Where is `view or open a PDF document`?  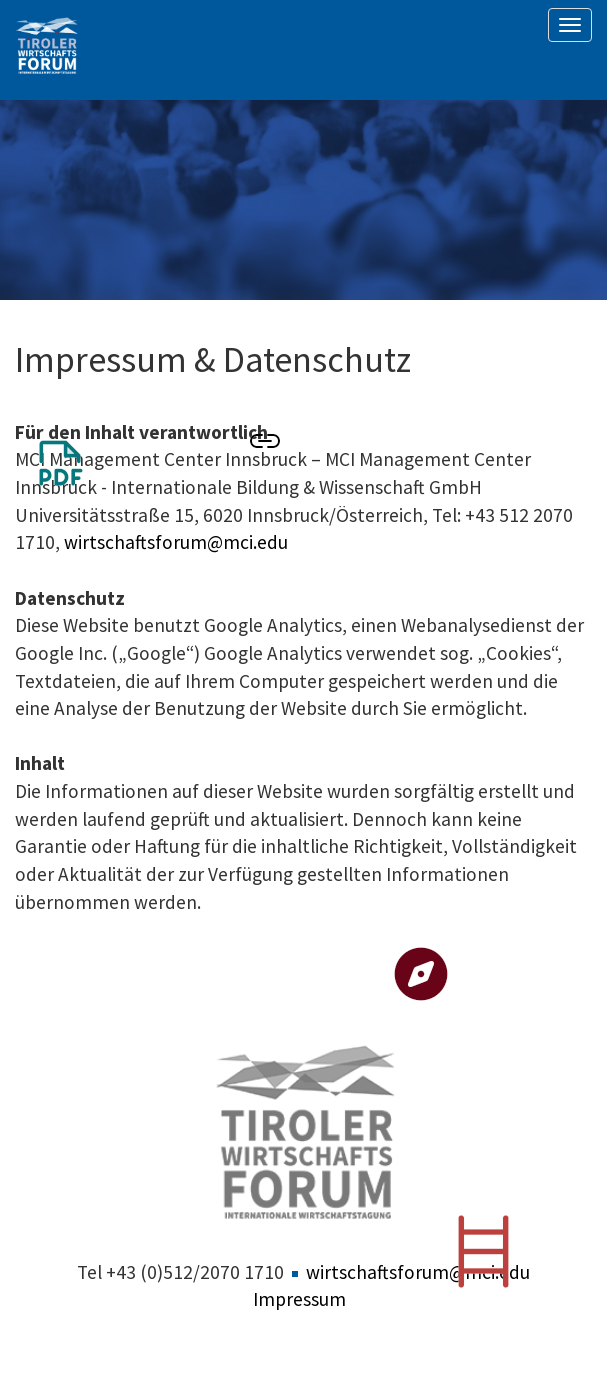
view or open a PDF document is located at coordinates (60, 465).